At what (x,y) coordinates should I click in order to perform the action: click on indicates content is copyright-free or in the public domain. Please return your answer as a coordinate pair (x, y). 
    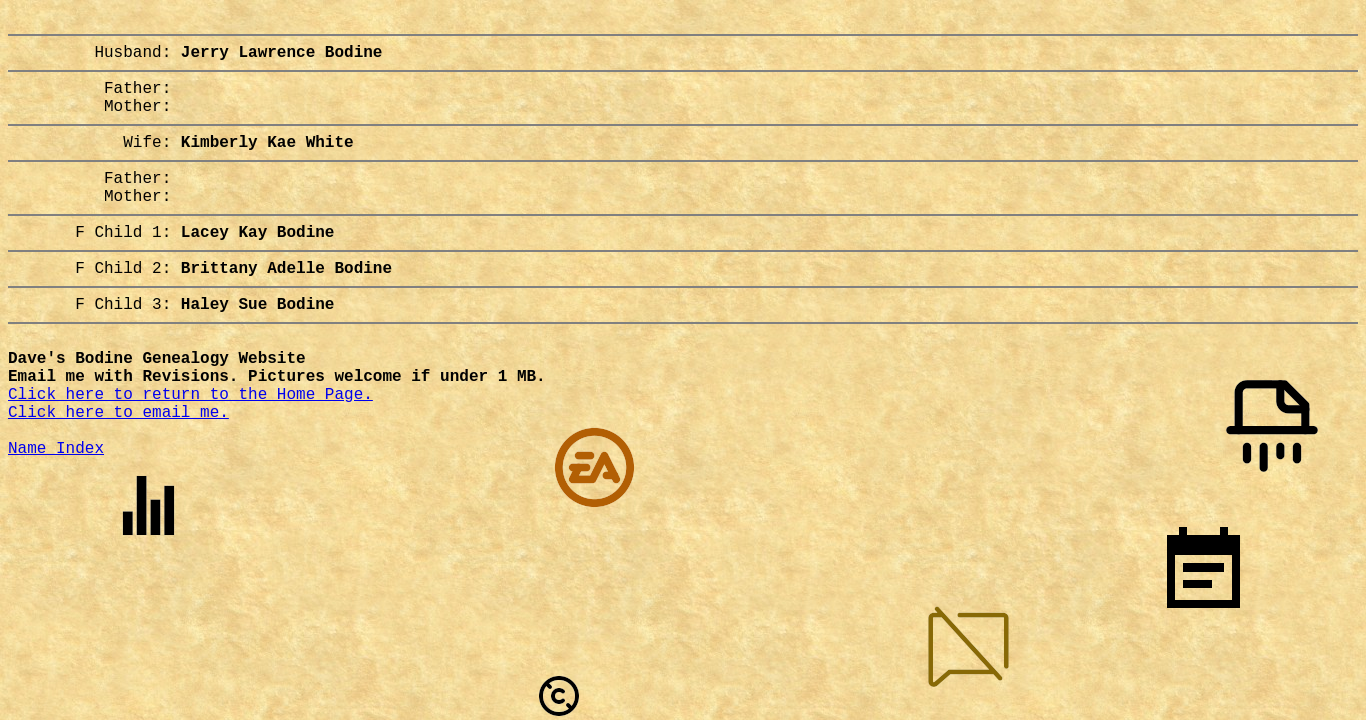
    Looking at the image, I should click on (559, 696).